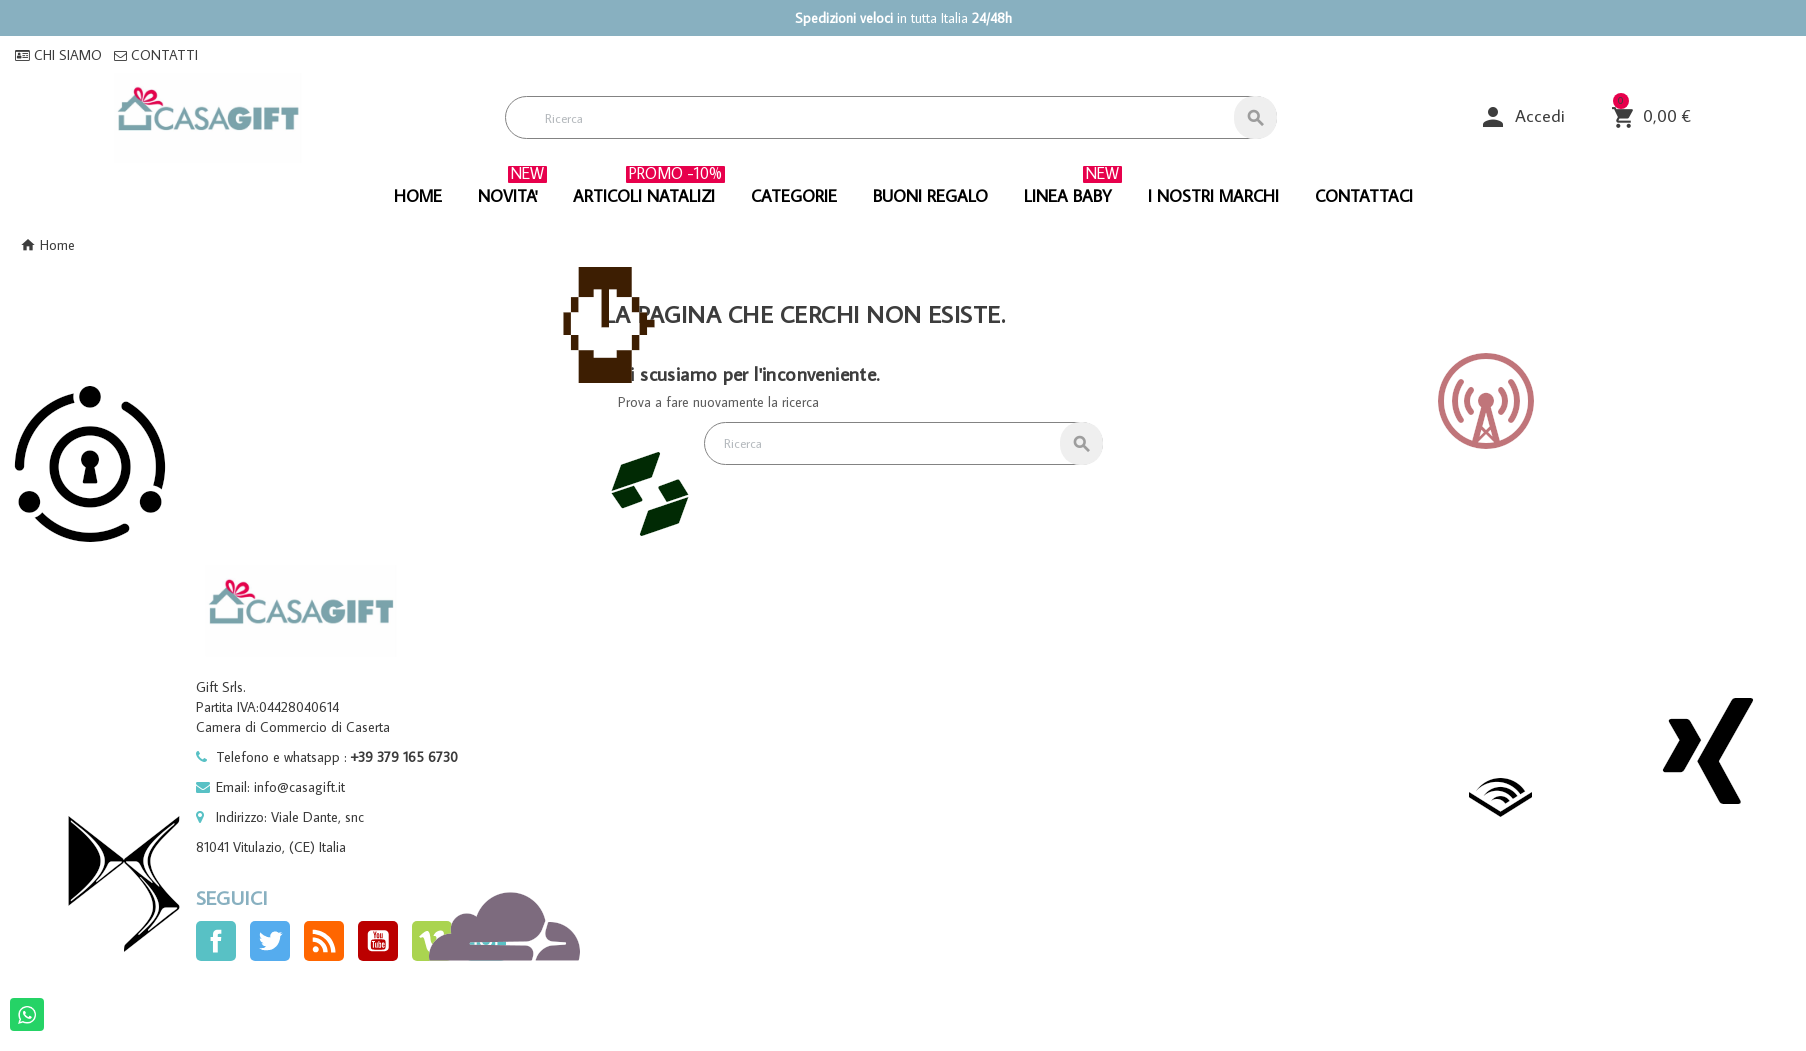 This screenshot has width=1806, height=1051. Describe the element at coordinates (504, 926) in the screenshot. I see `cloudflare logo` at that location.